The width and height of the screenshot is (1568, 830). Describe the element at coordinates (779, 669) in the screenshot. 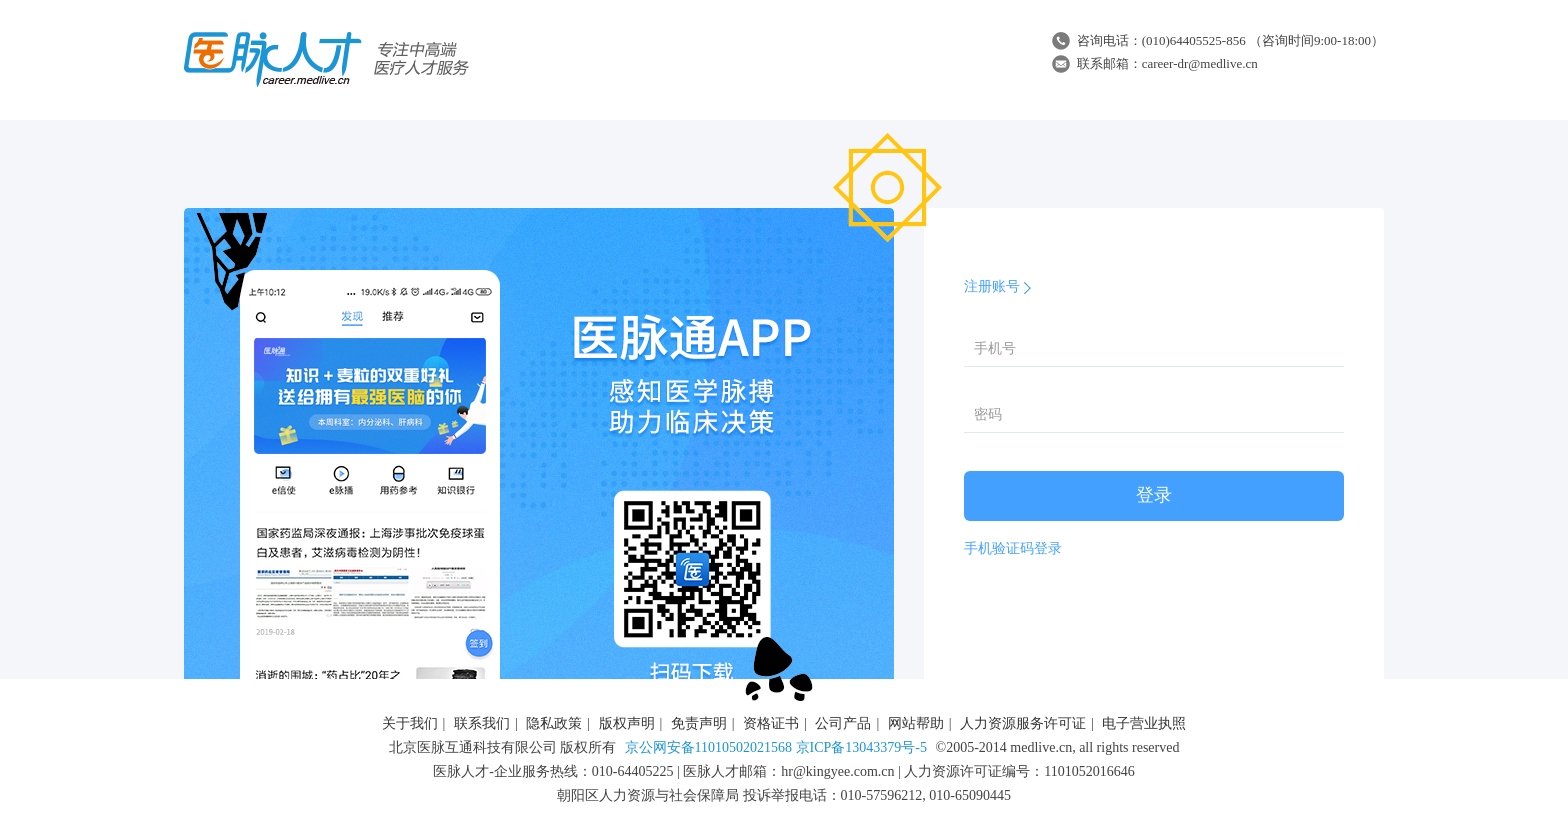

I see `browse mushroom or fungi identification` at that location.